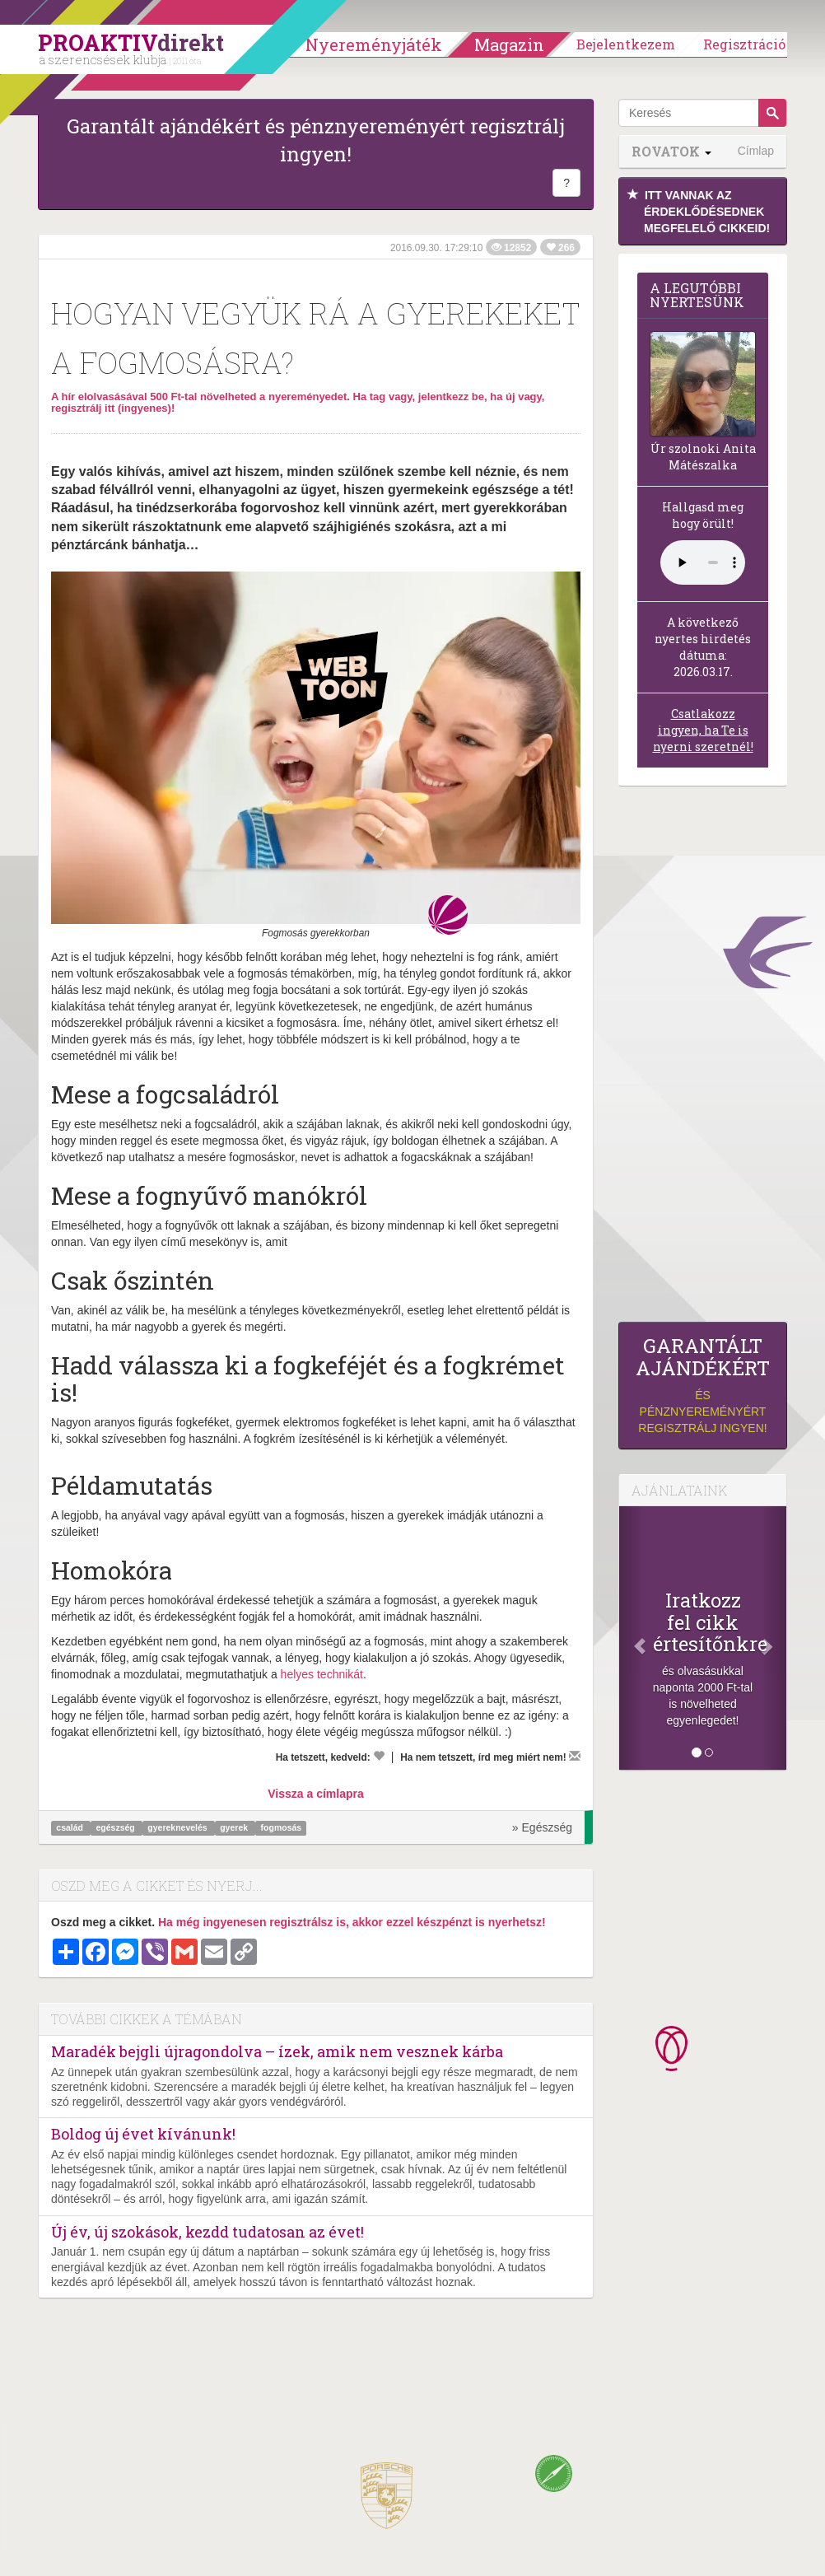 This screenshot has width=825, height=2576. I want to click on open Safari web browser, so click(553, 2473).